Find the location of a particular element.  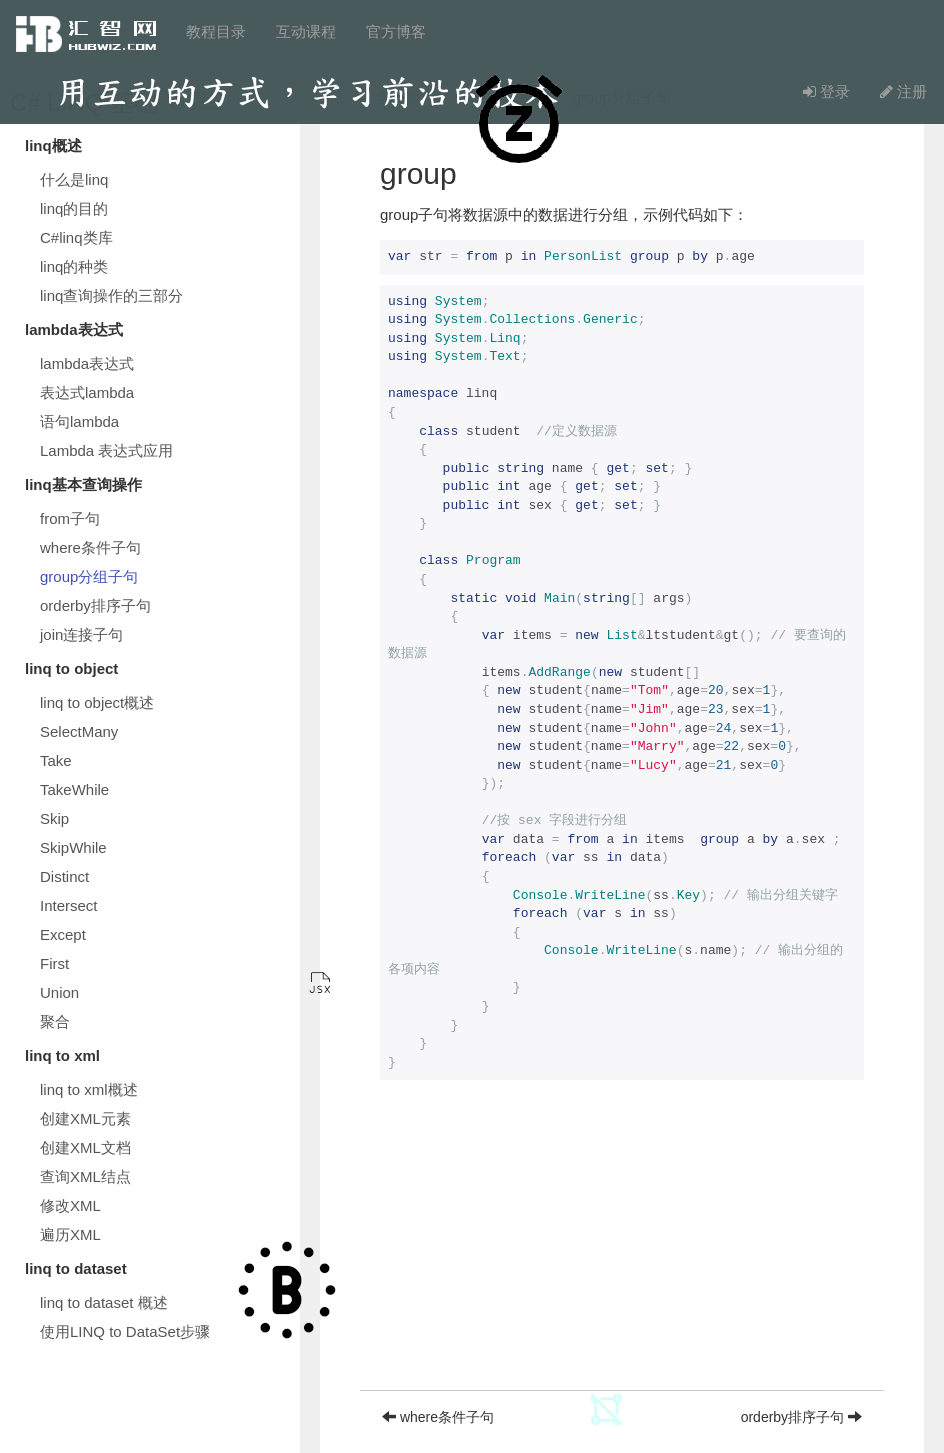

disable vector editing mode is located at coordinates (606, 1409).